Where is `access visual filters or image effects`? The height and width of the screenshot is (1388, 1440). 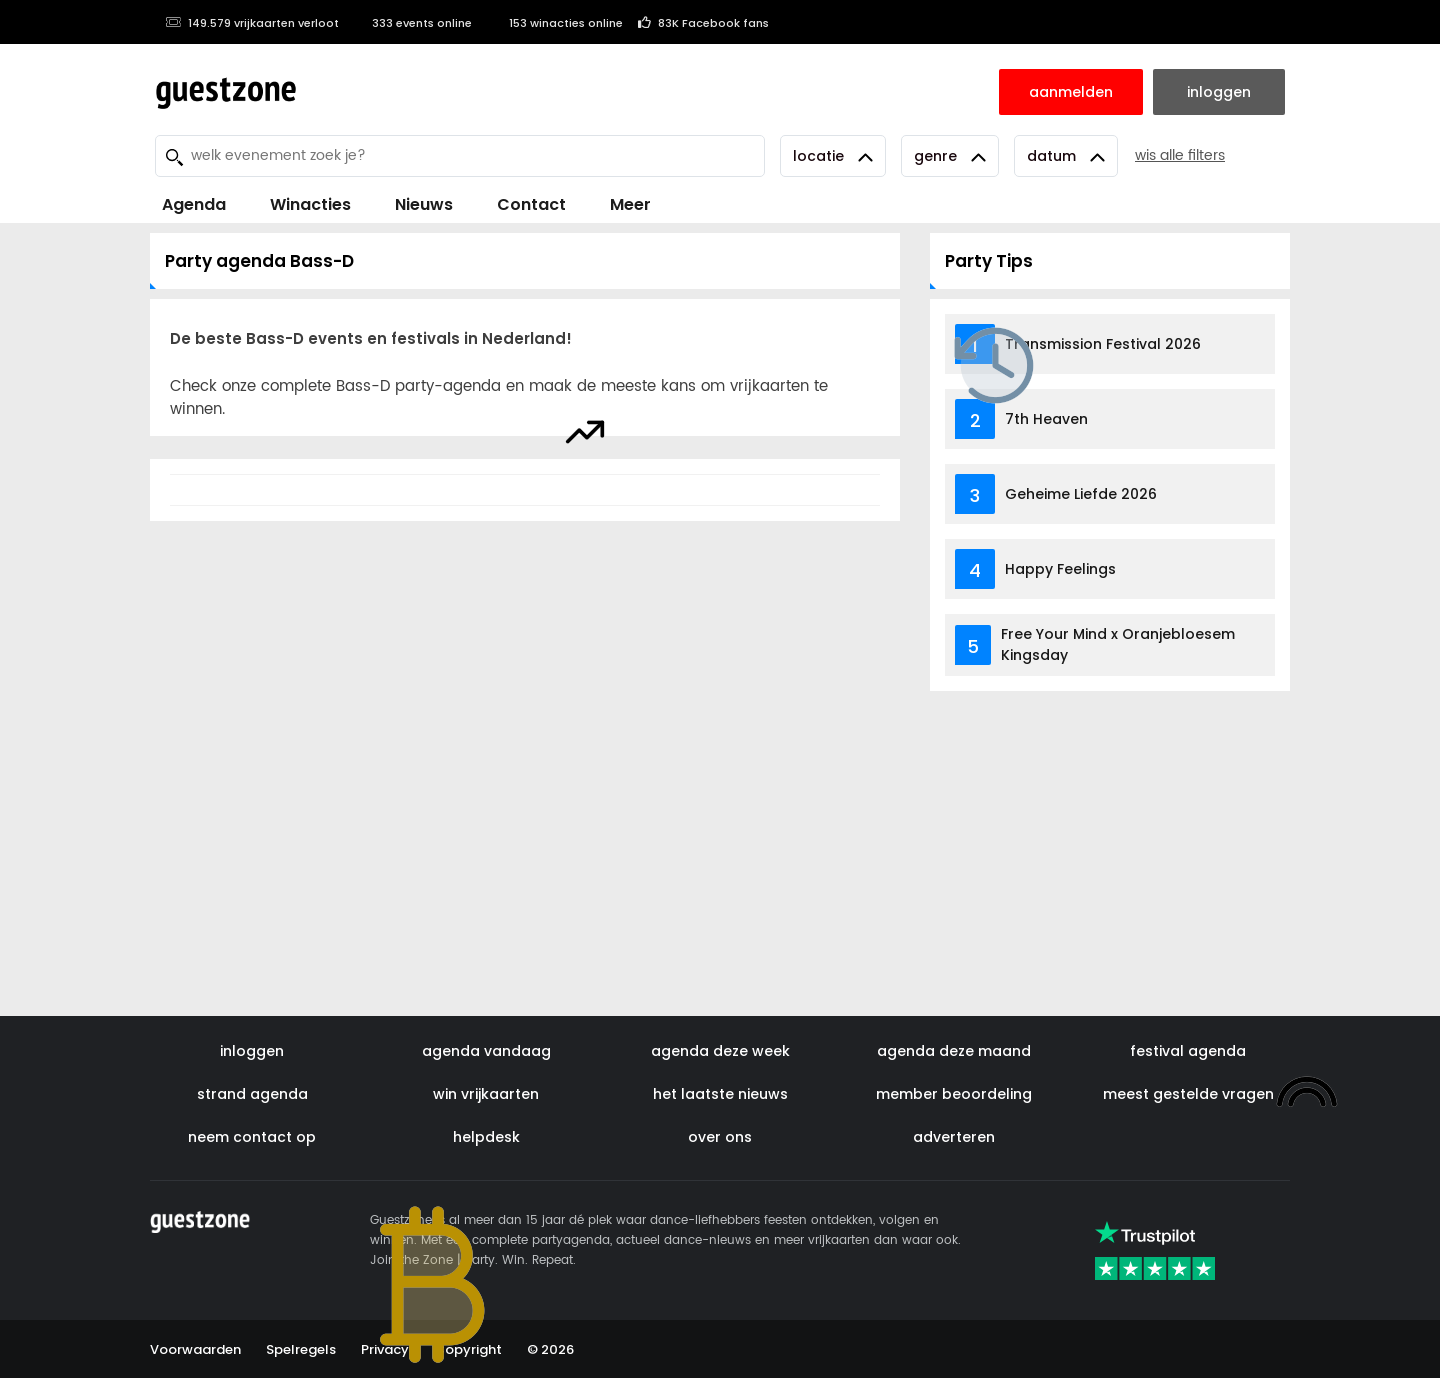
access visual filters or image effects is located at coordinates (1307, 1093).